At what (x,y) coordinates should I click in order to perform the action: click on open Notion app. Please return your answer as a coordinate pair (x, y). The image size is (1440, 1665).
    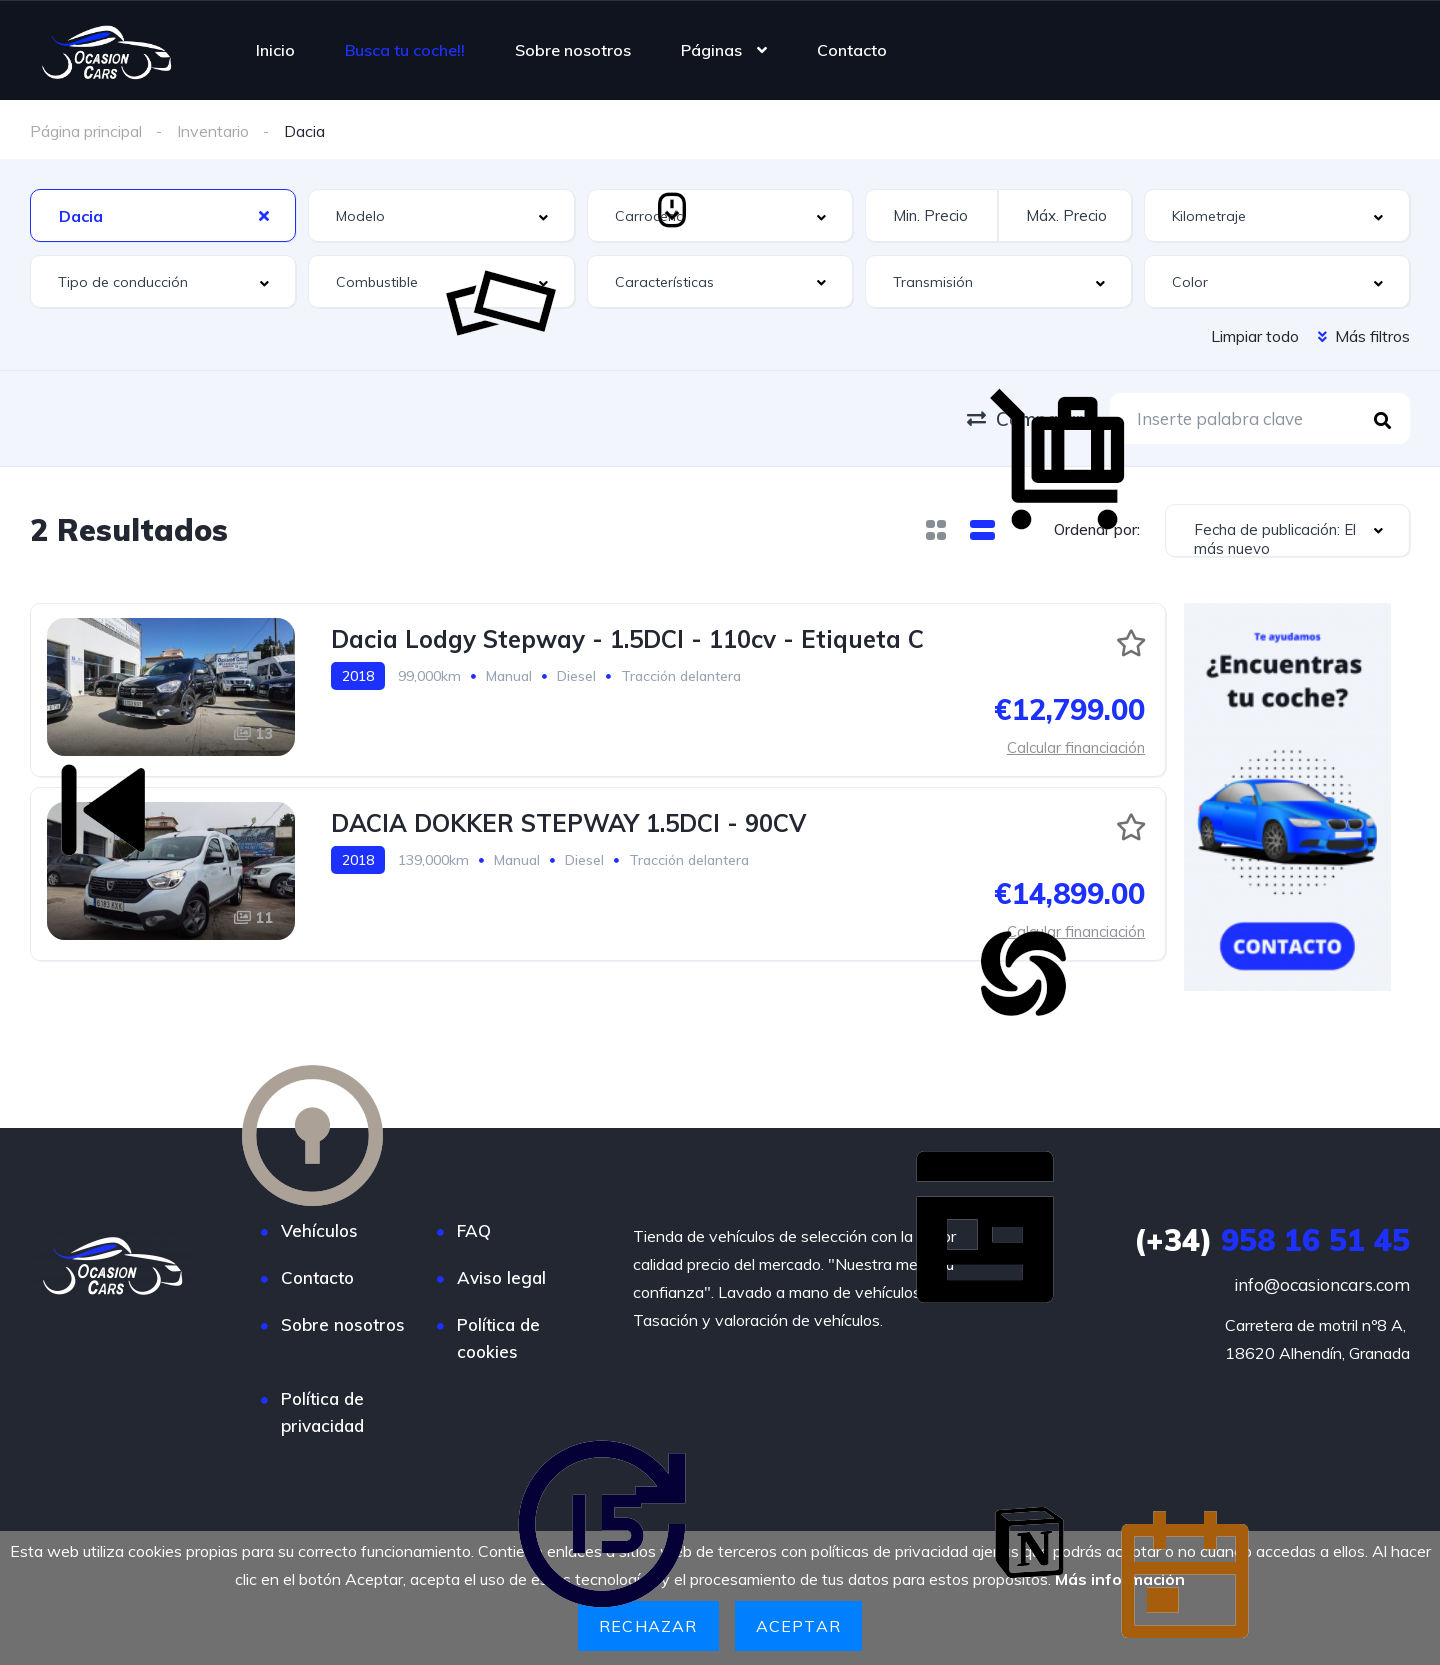
    Looking at the image, I should click on (1029, 1542).